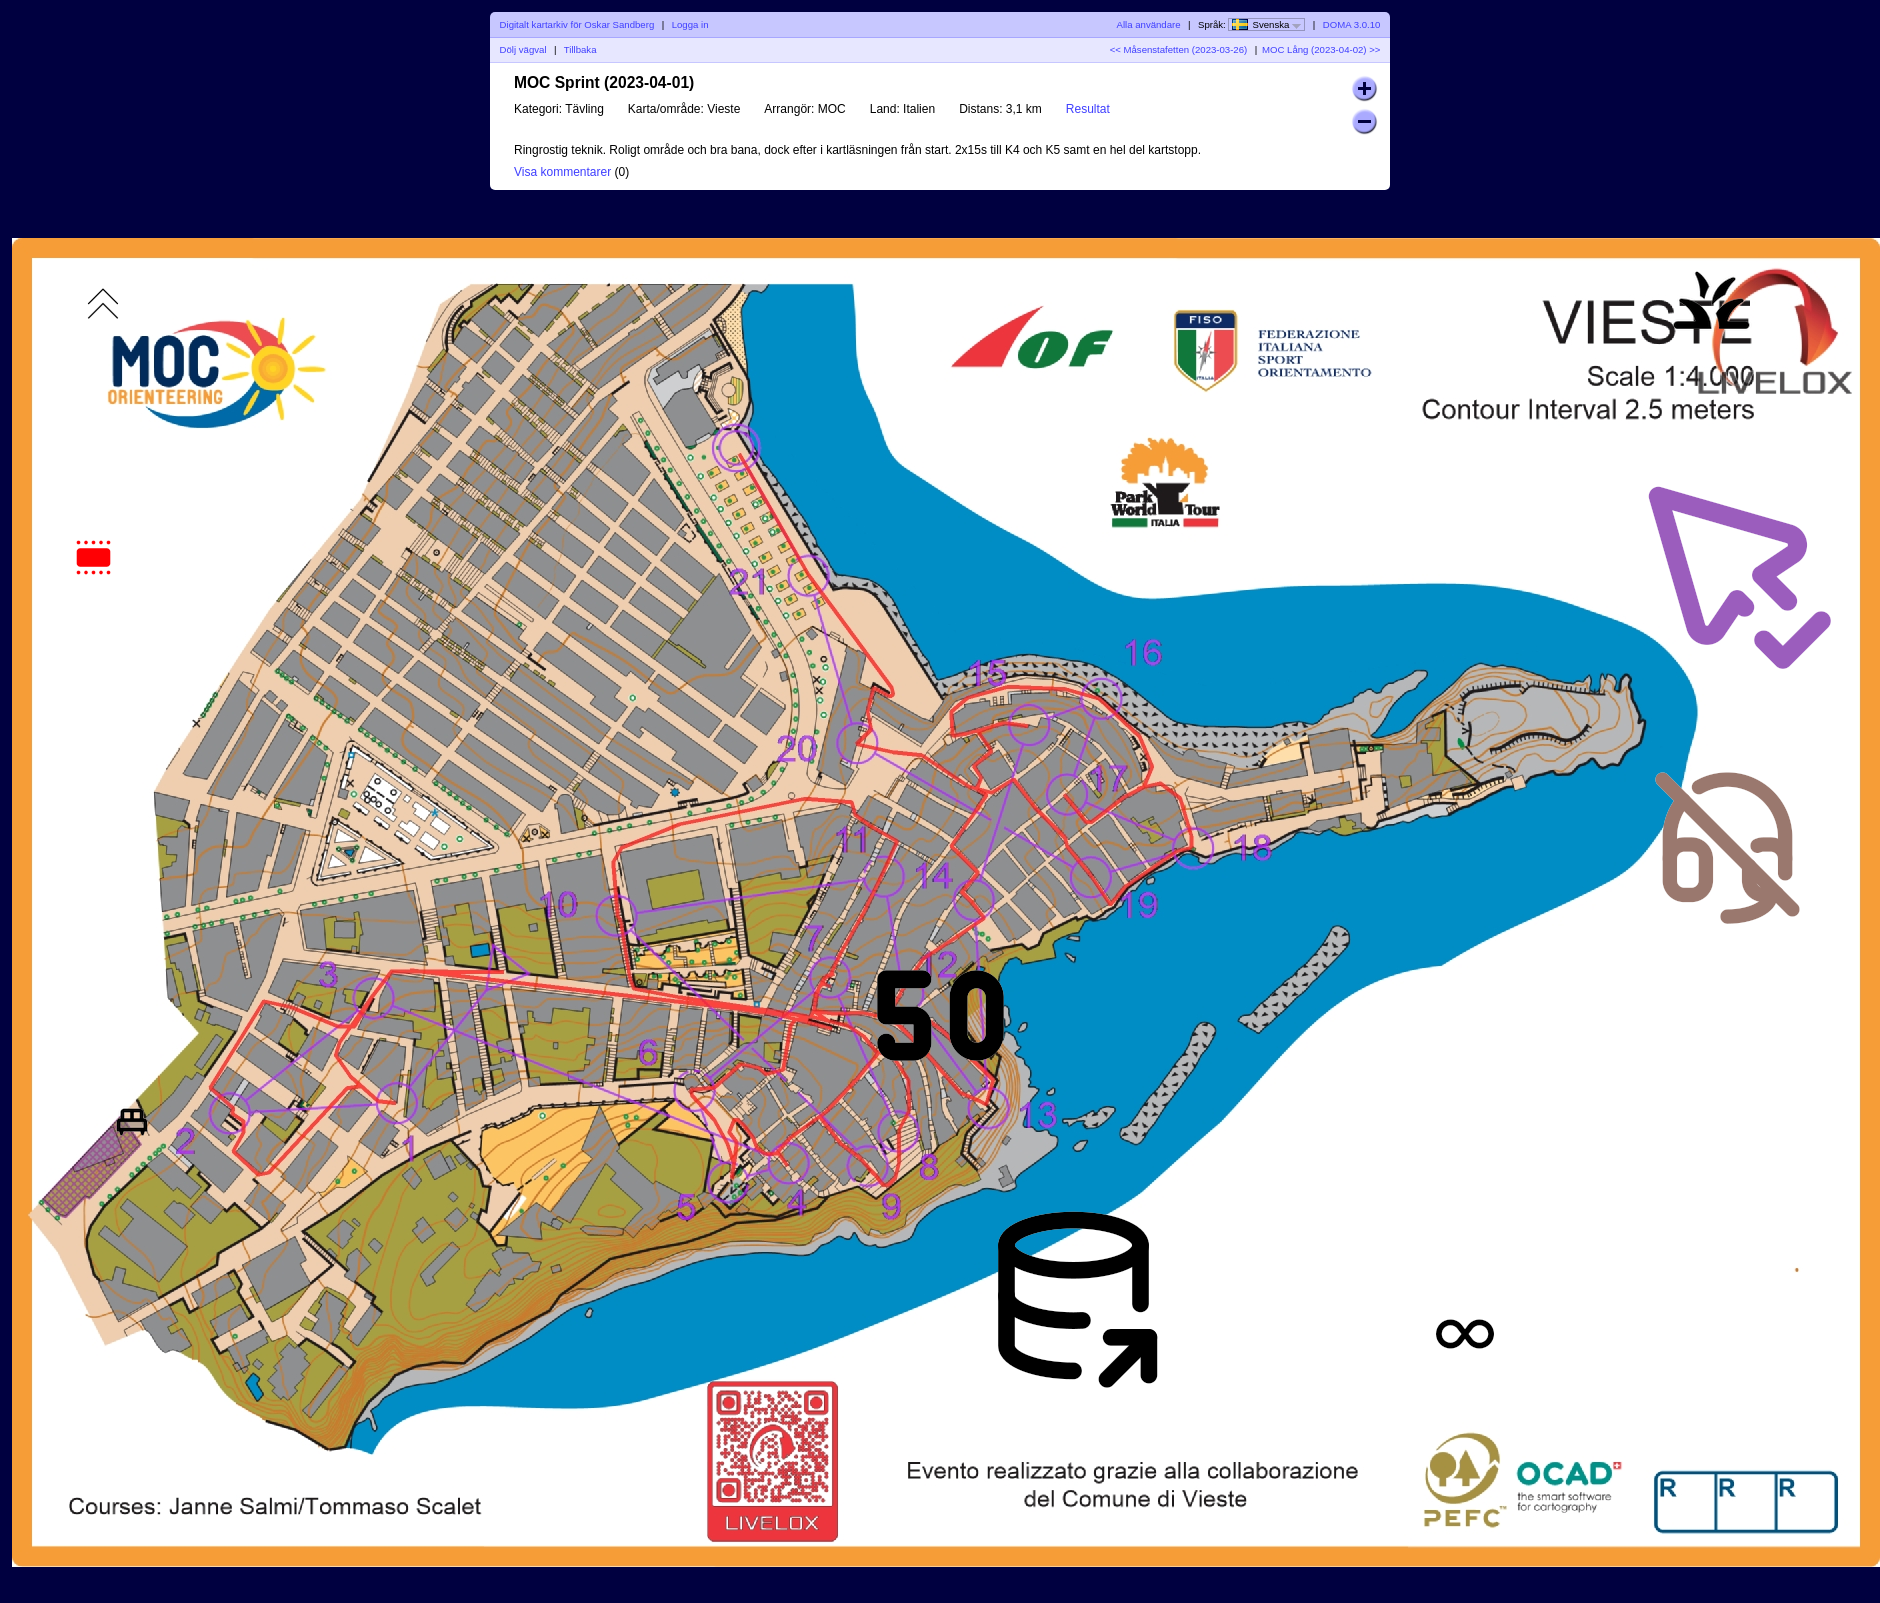 This screenshot has height=1603, width=1880. Describe the element at coordinates (1711, 298) in the screenshot. I see `view outdoor or nature-related content` at that location.